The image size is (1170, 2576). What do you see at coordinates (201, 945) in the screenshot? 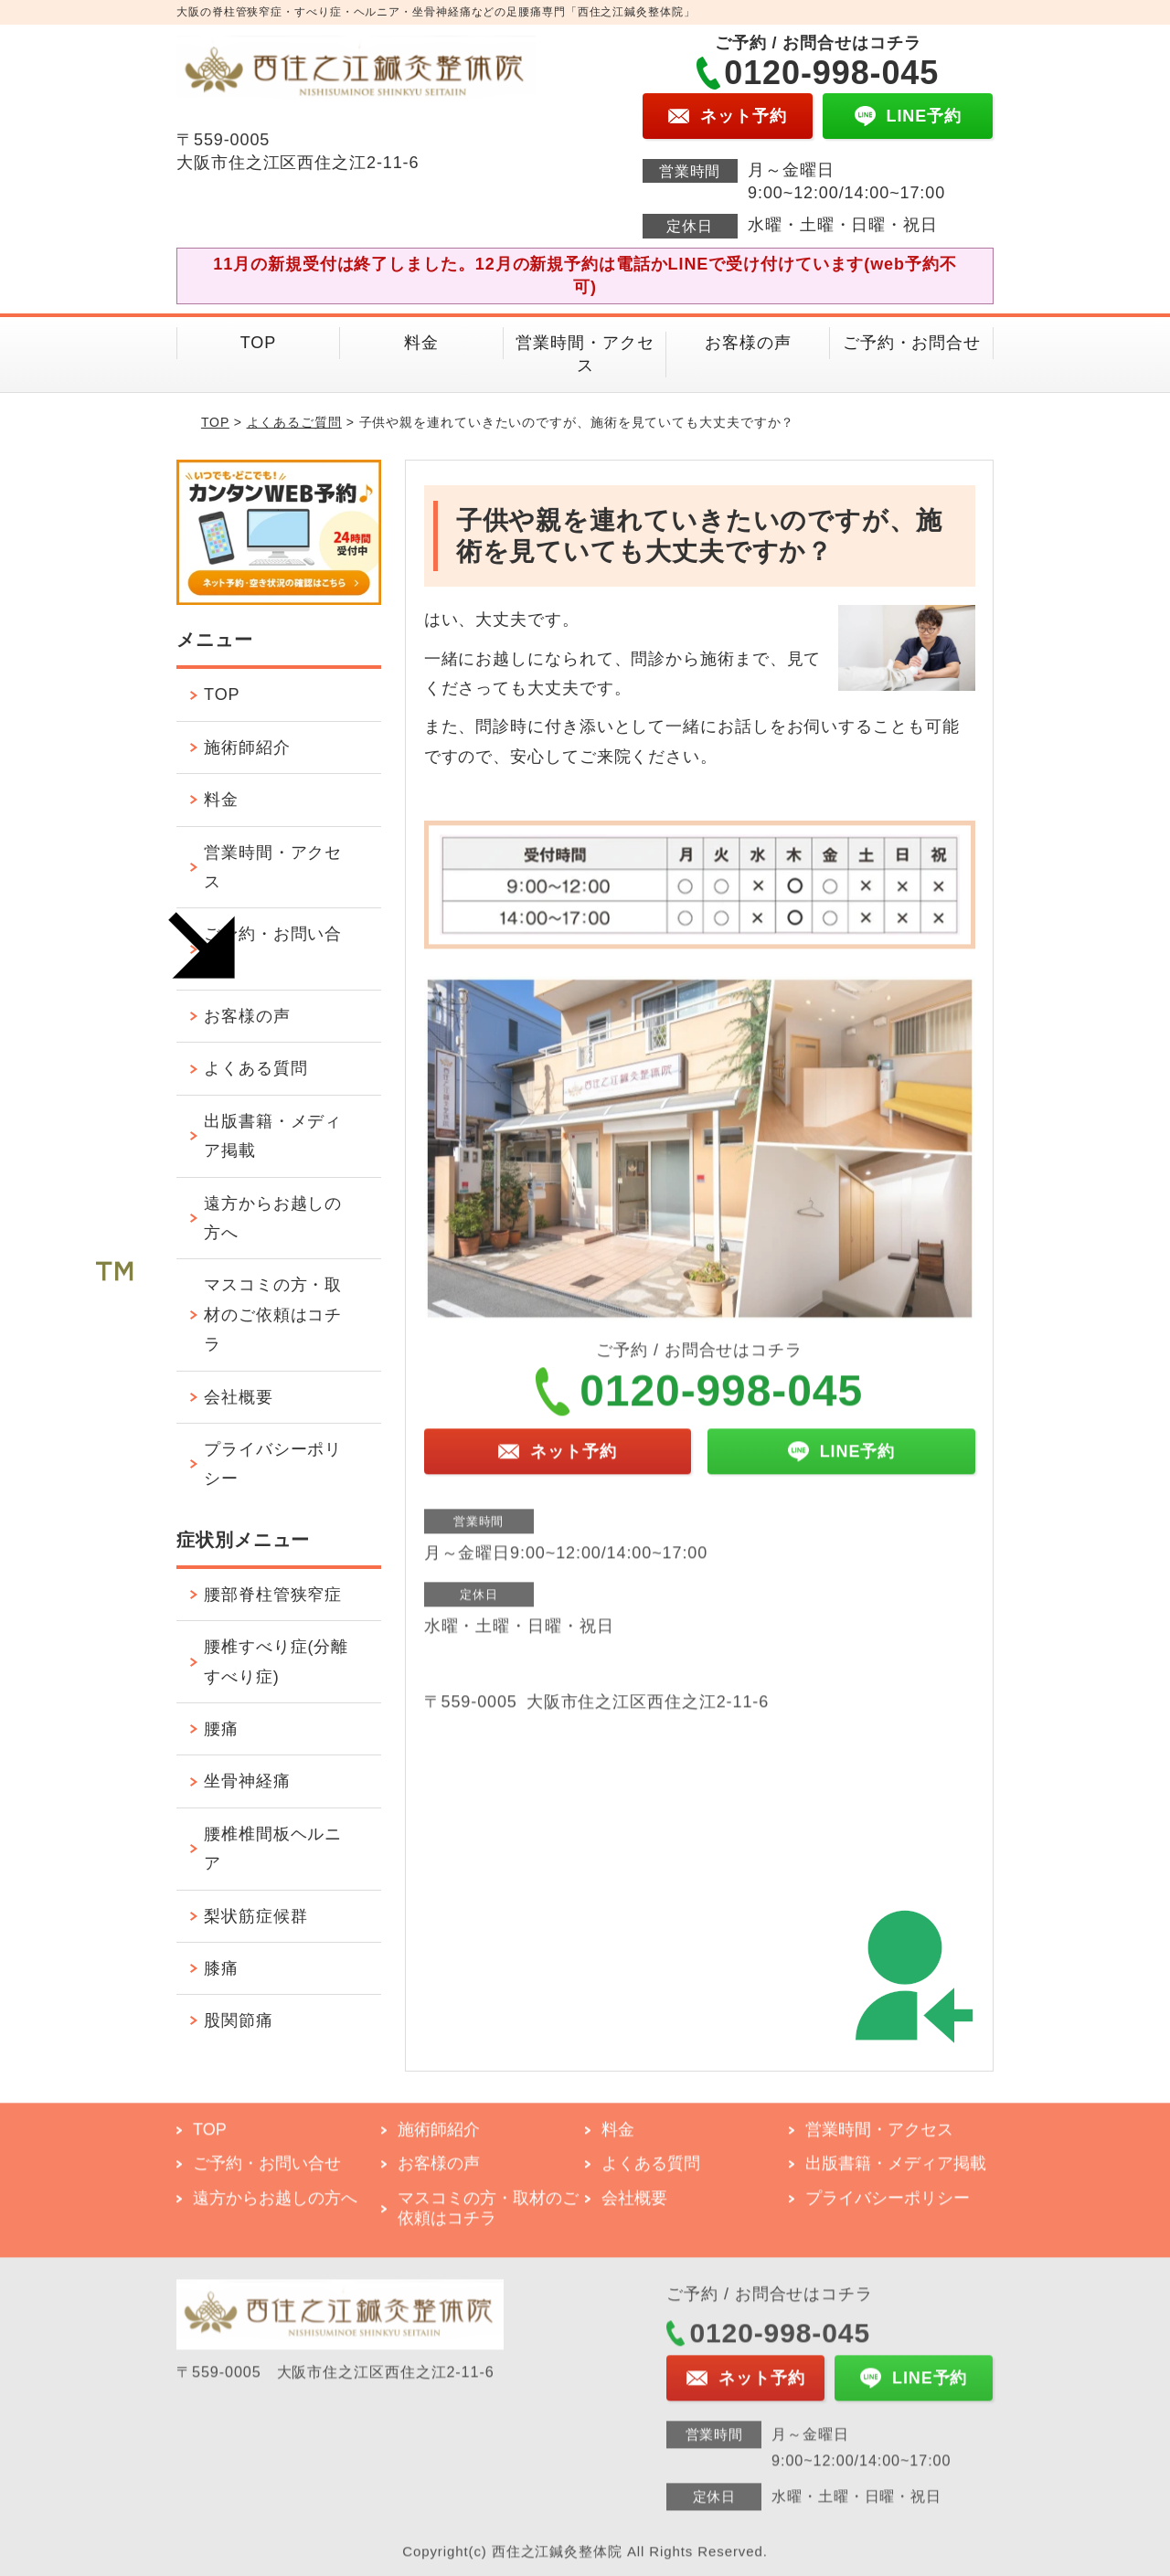
I see `navigate to the next item below` at bounding box center [201, 945].